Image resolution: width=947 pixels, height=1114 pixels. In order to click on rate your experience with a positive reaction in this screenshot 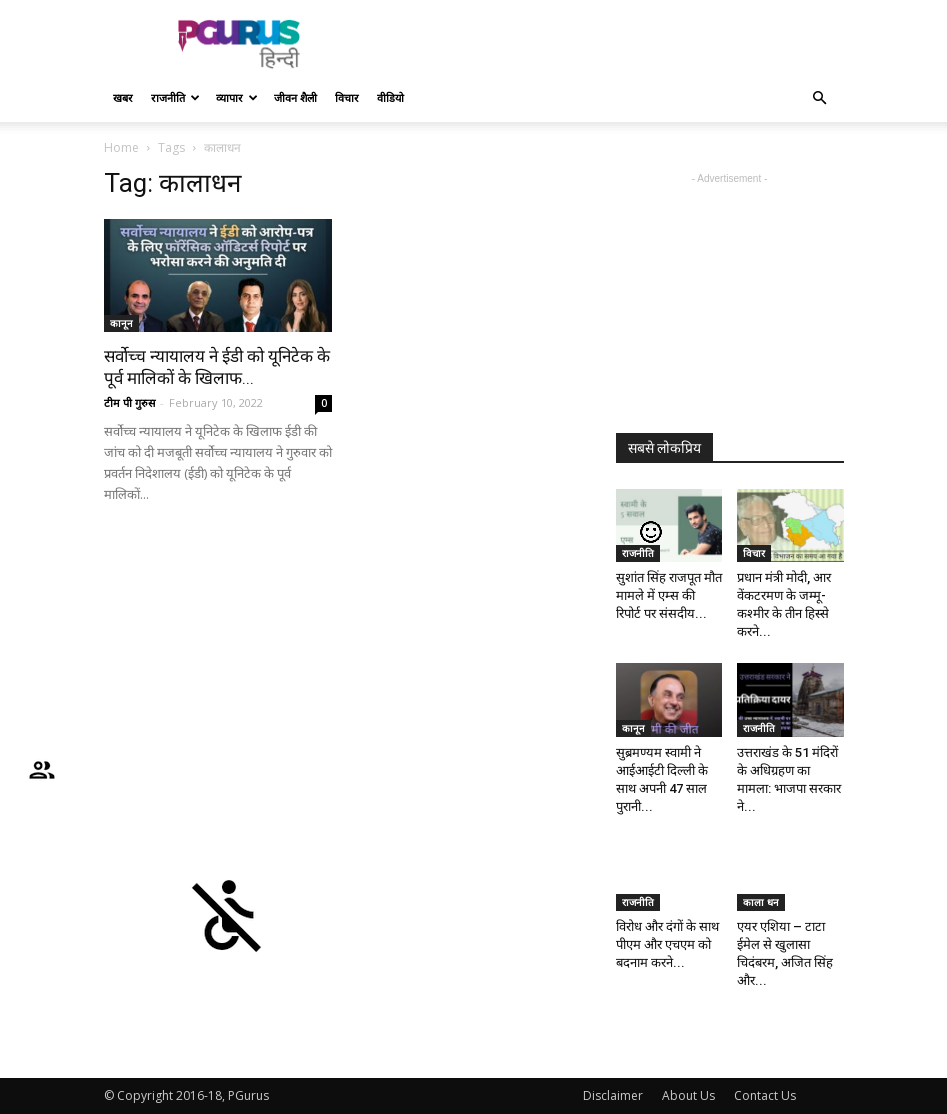, I will do `click(651, 532)`.